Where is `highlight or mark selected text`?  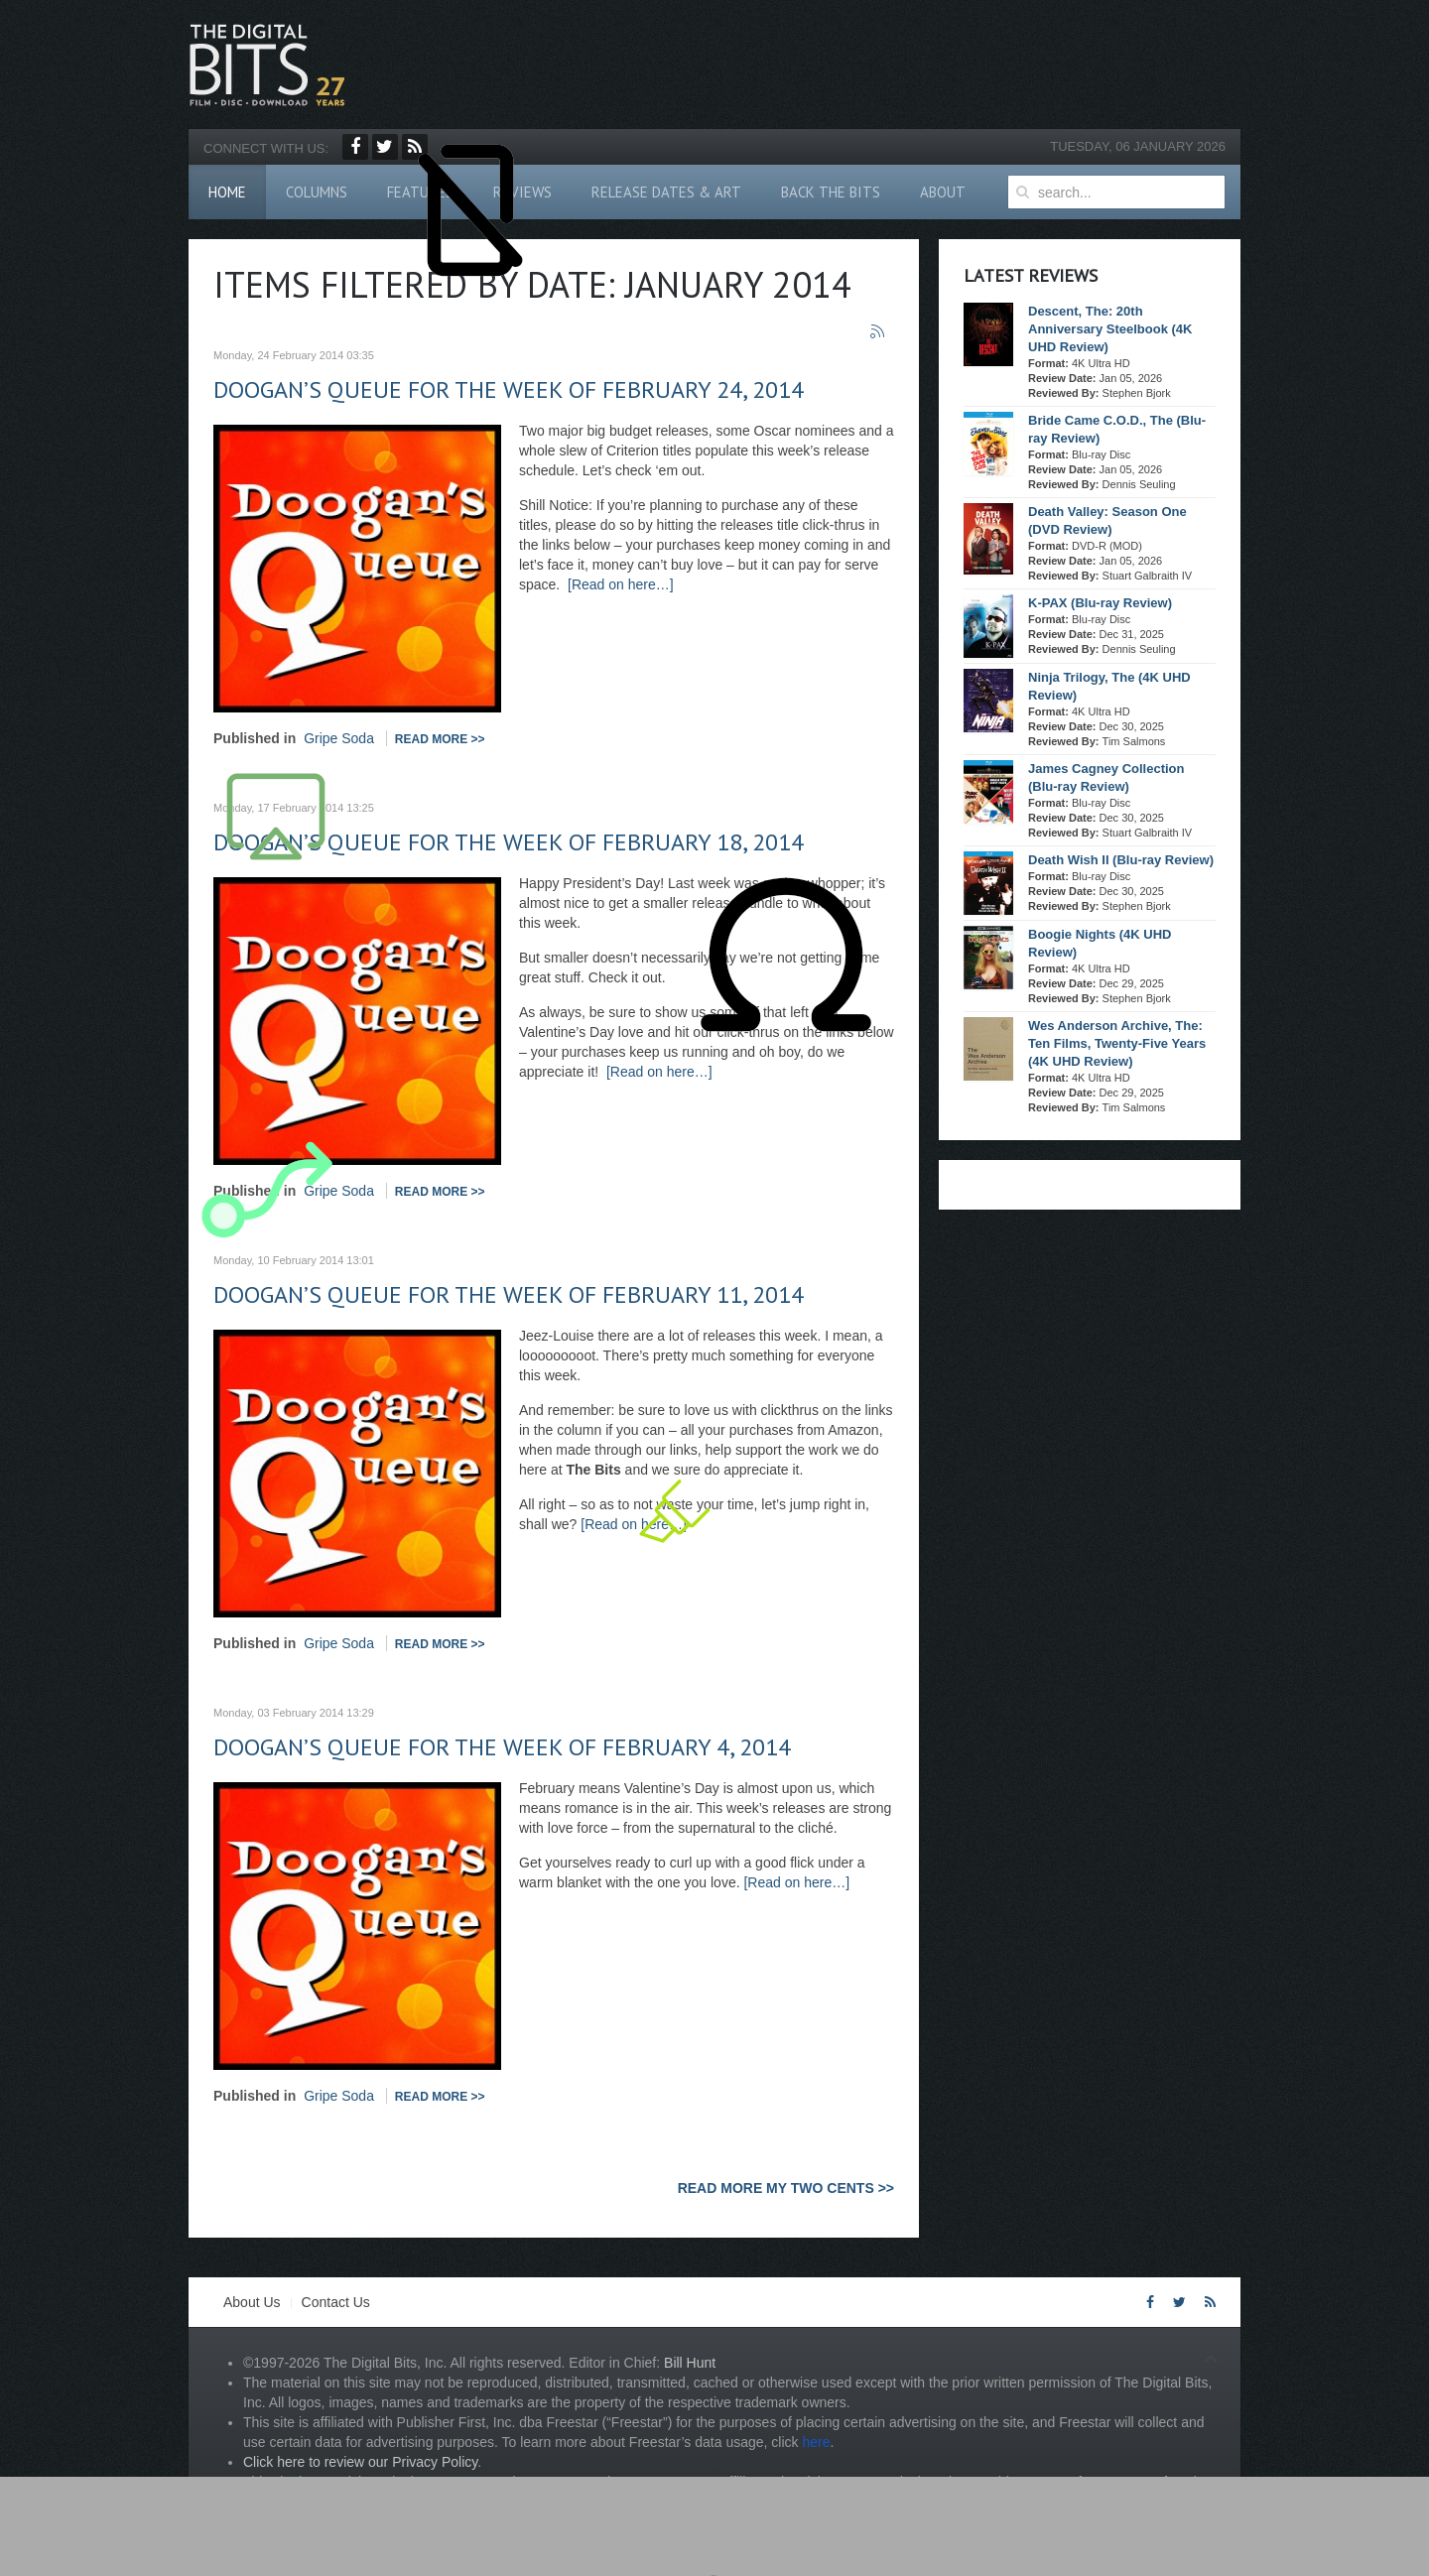 highlight or mark selected text is located at coordinates (672, 1514).